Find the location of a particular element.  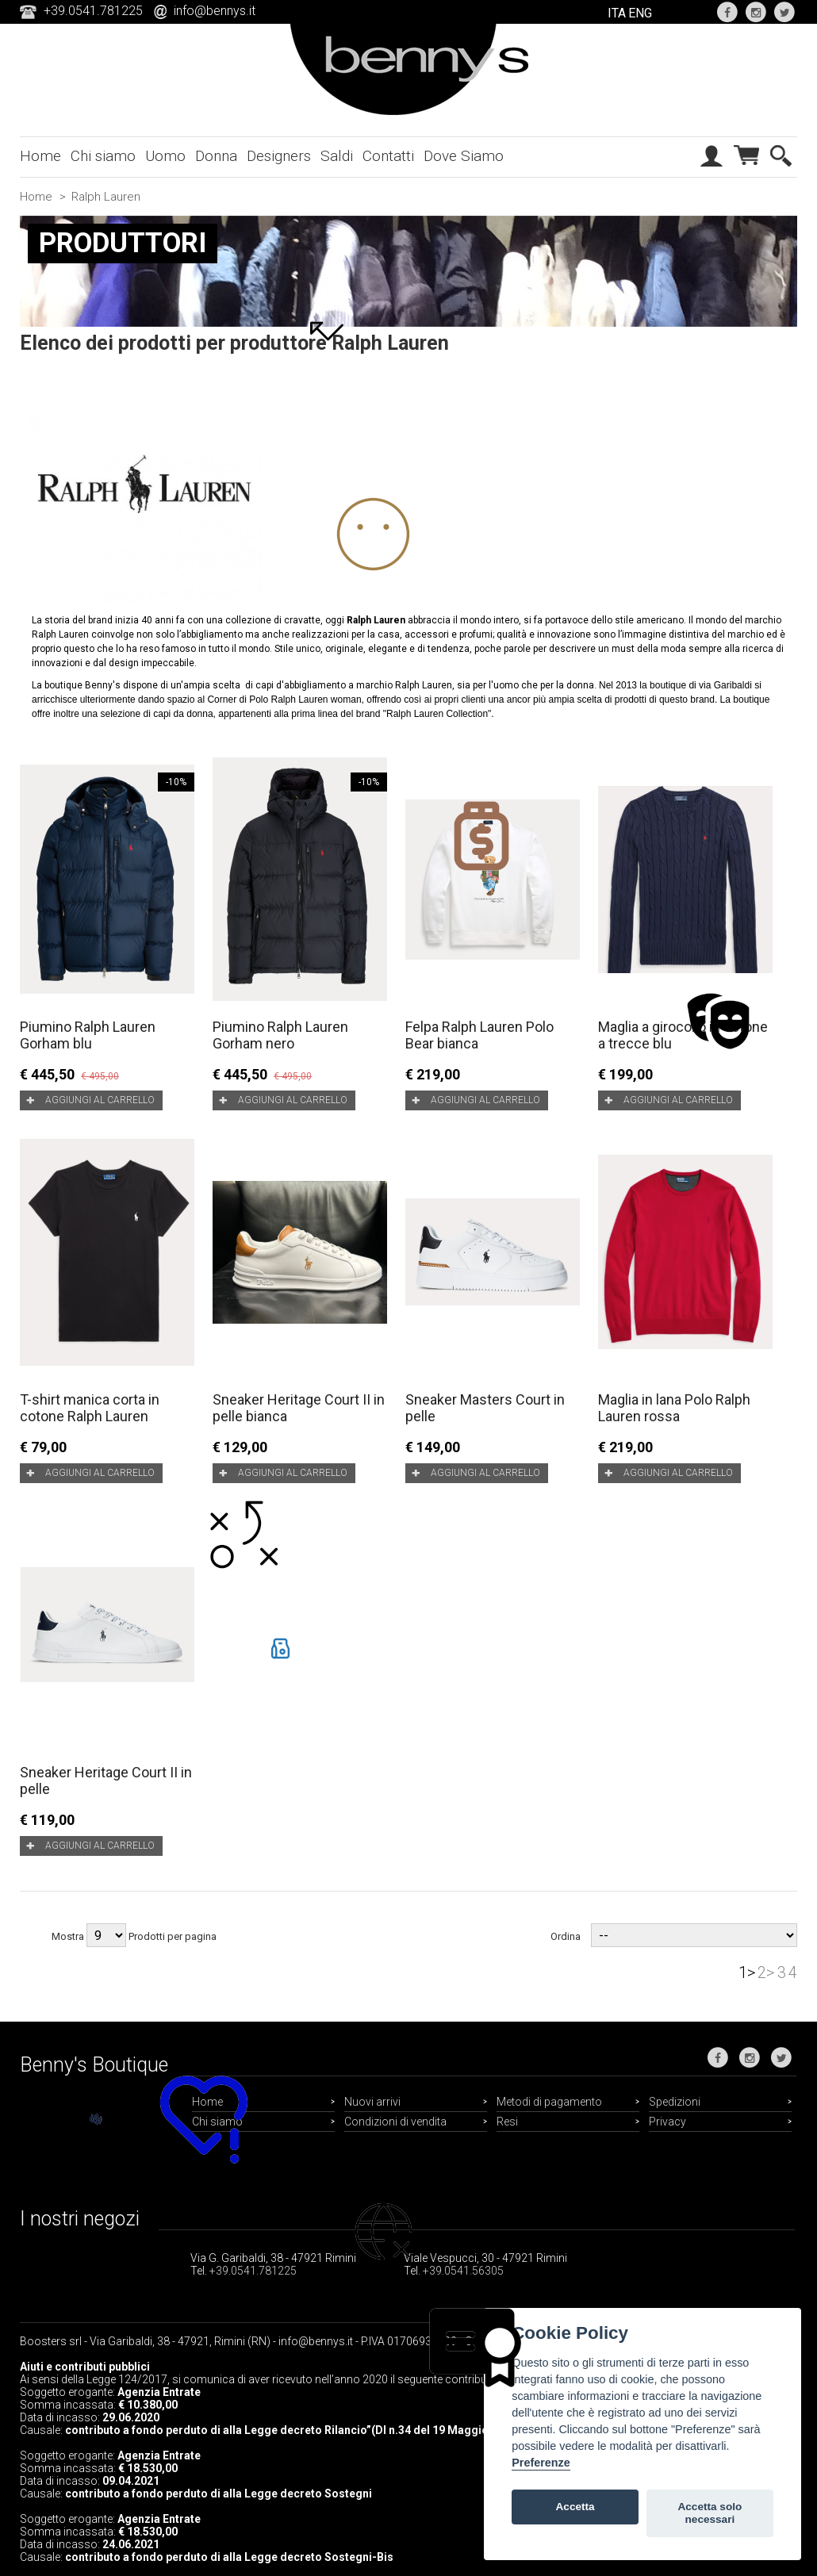

view your shopping bag is located at coordinates (280, 1648).